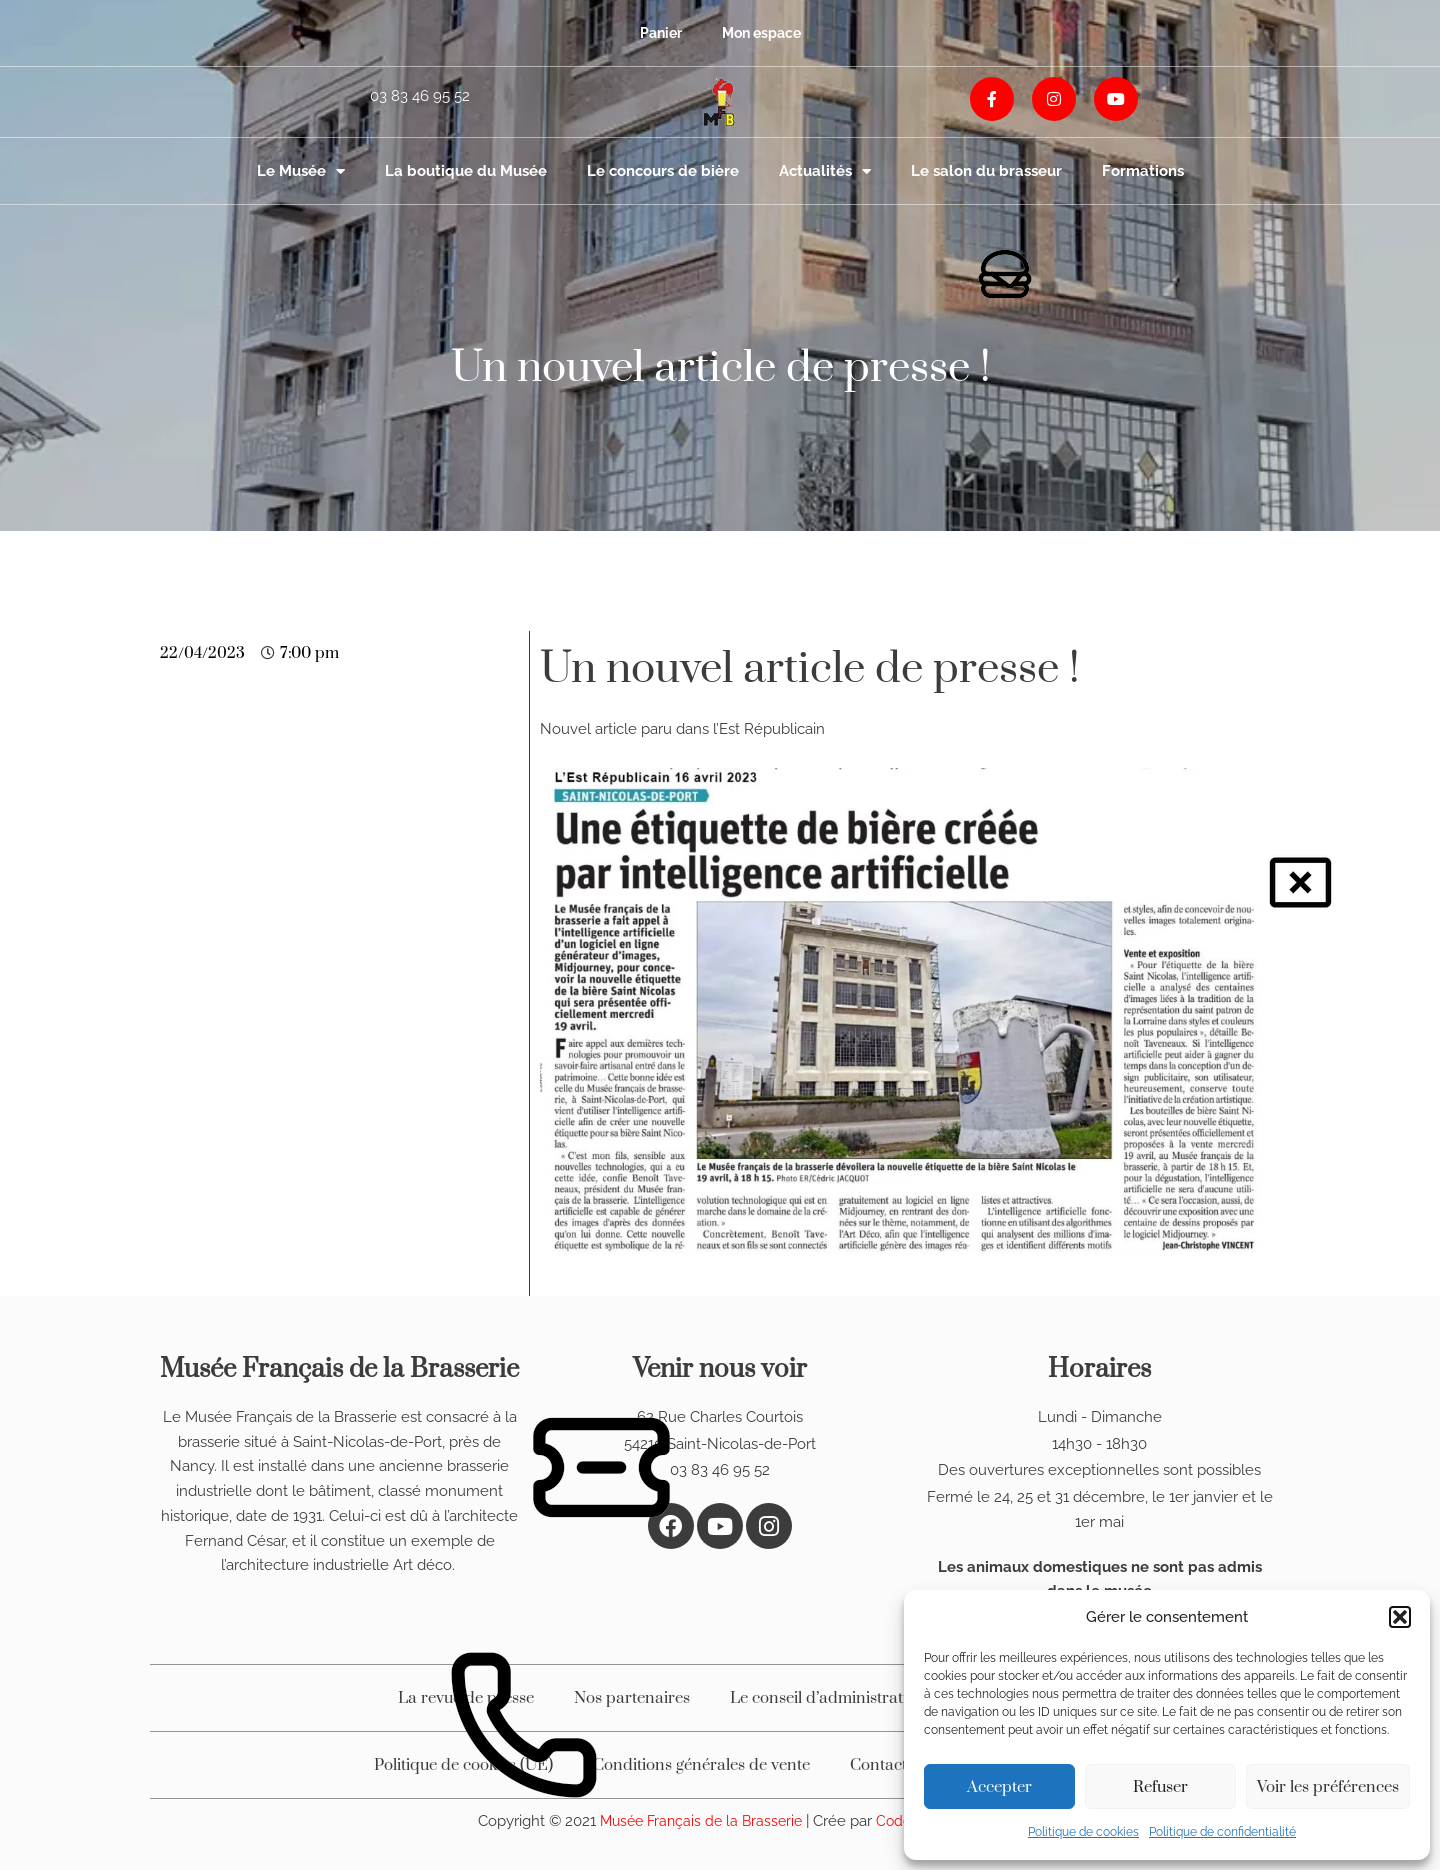  I want to click on remove a ticket from your collection, so click(601, 1467).